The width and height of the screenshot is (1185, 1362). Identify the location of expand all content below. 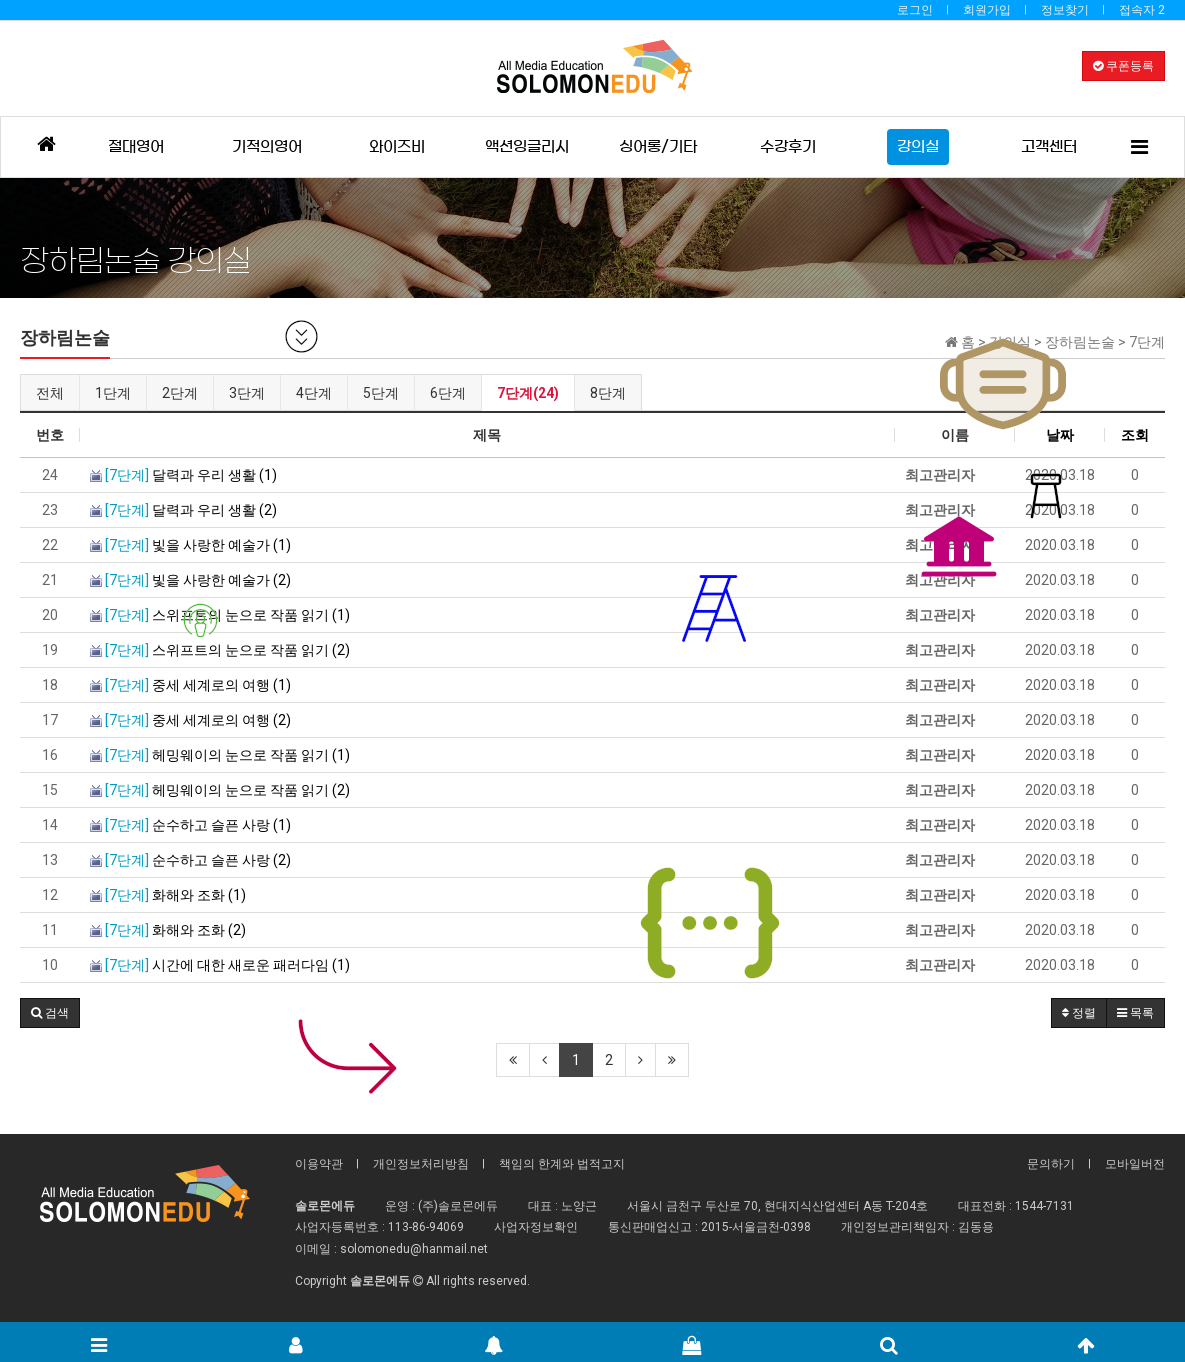
(301, 336).